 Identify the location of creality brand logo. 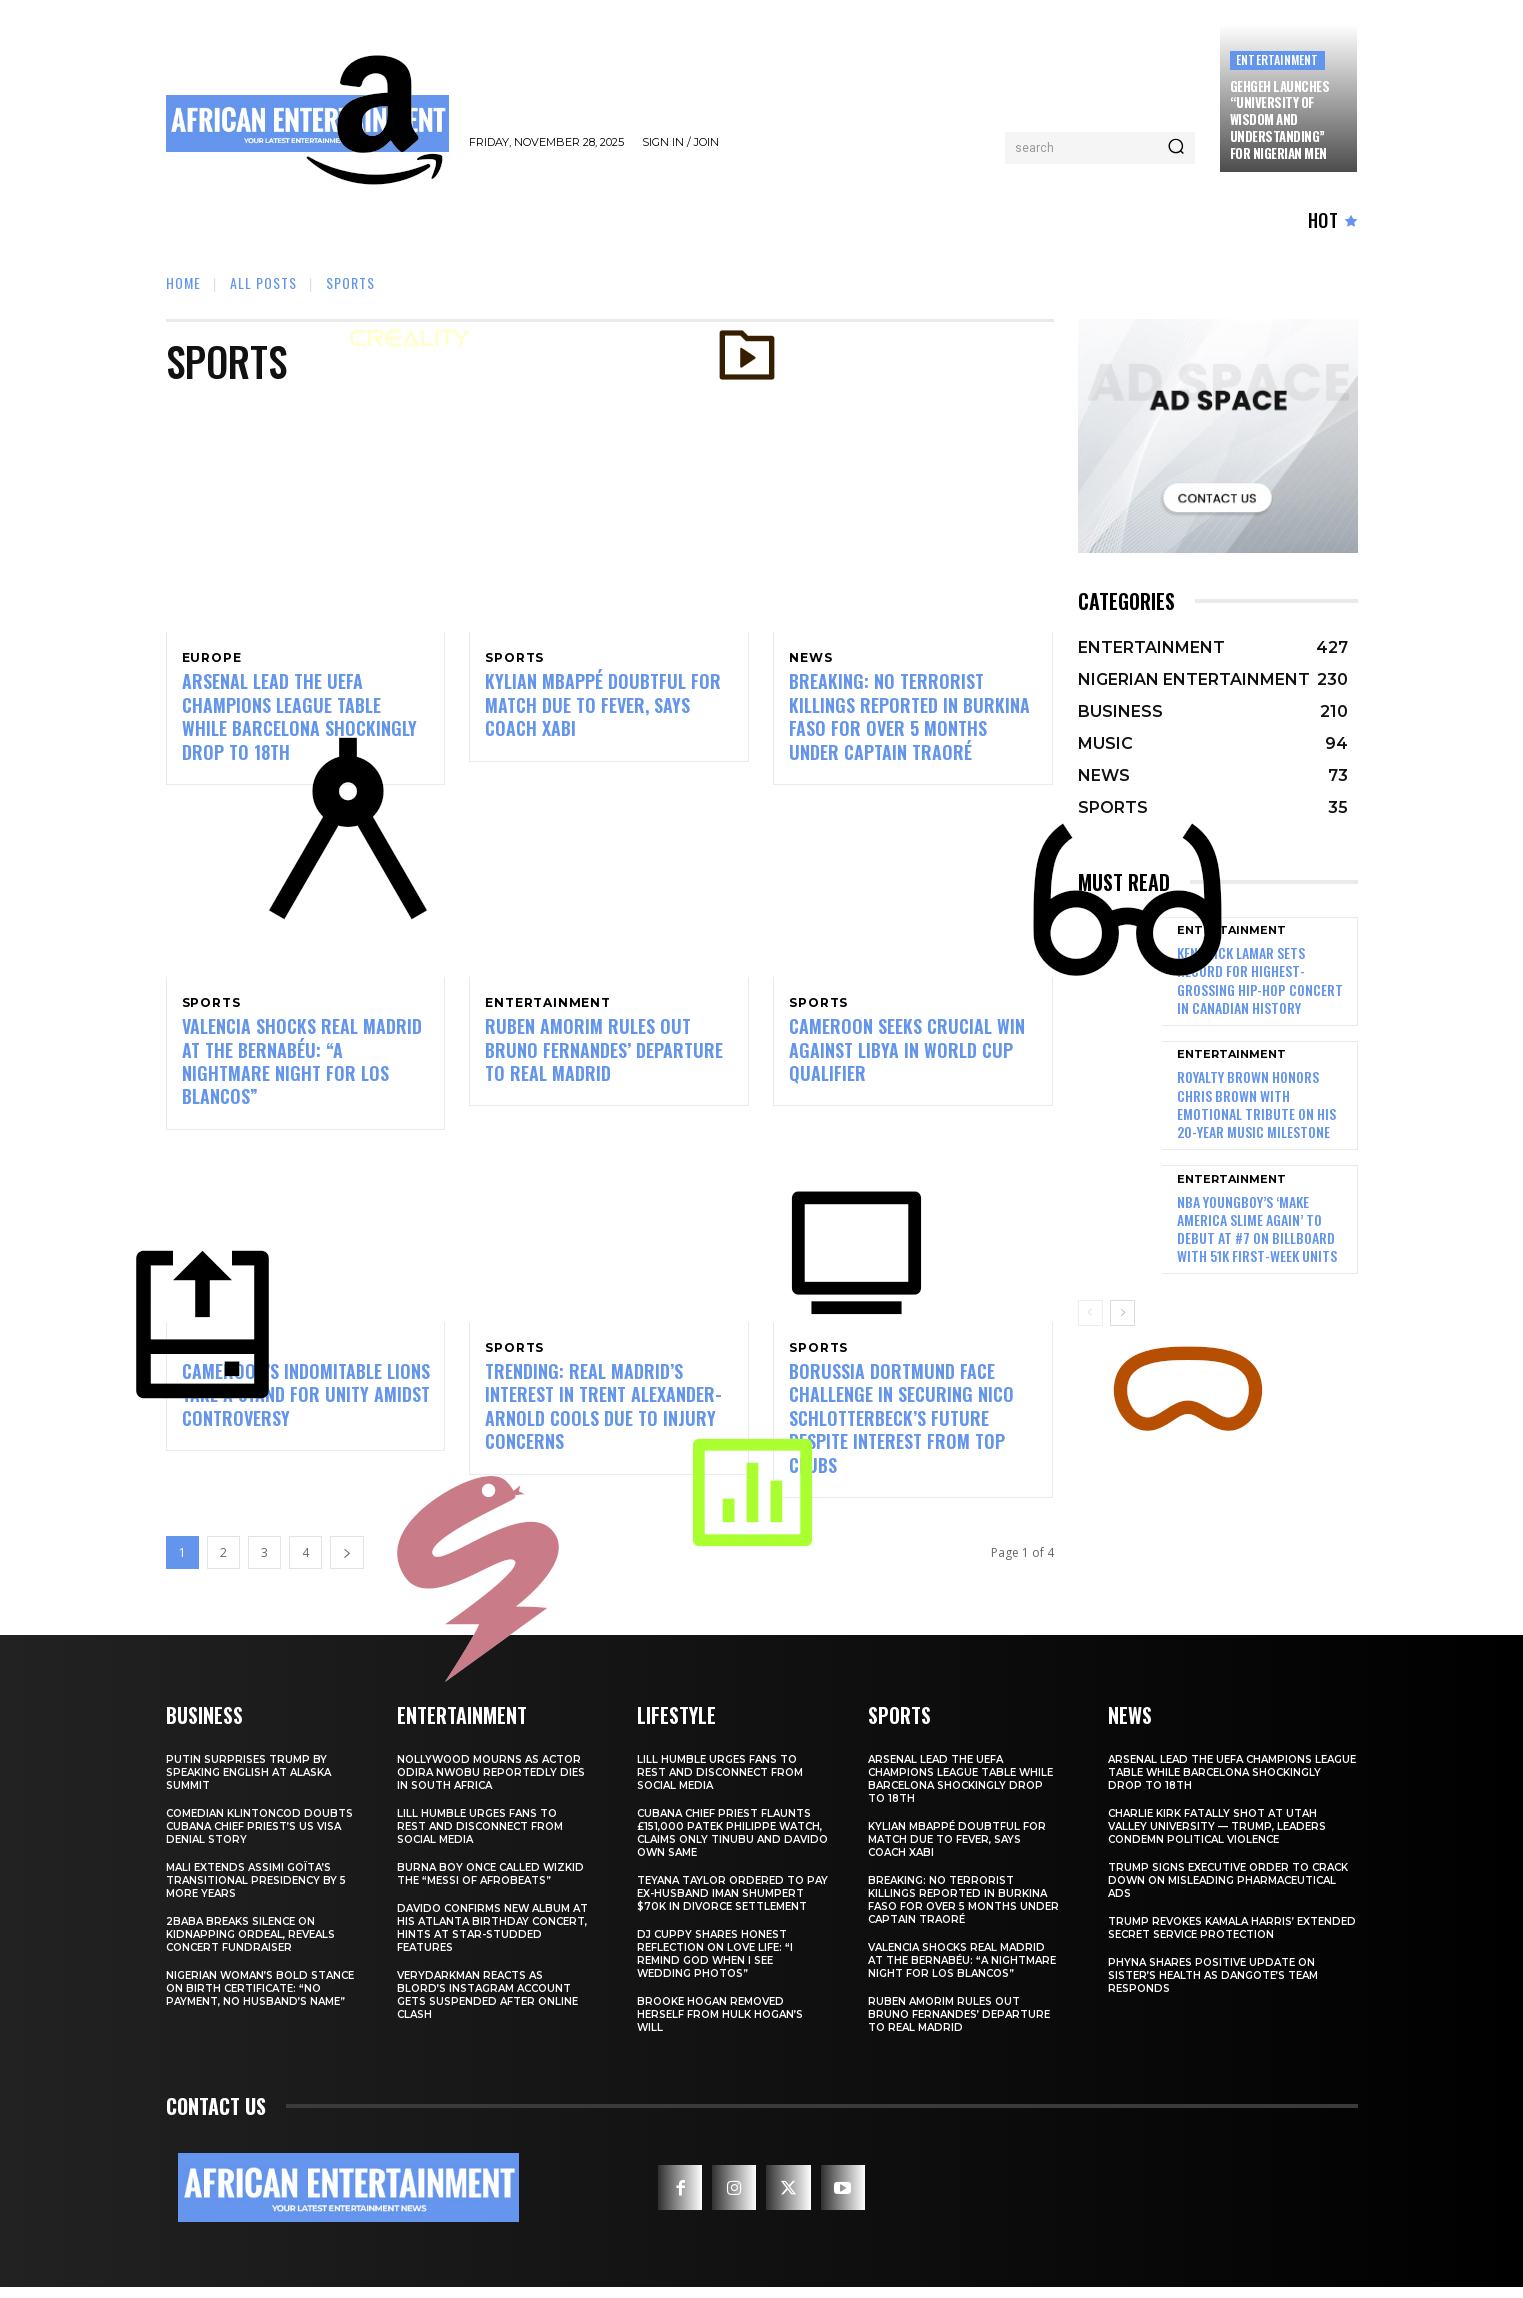
(410, 338).